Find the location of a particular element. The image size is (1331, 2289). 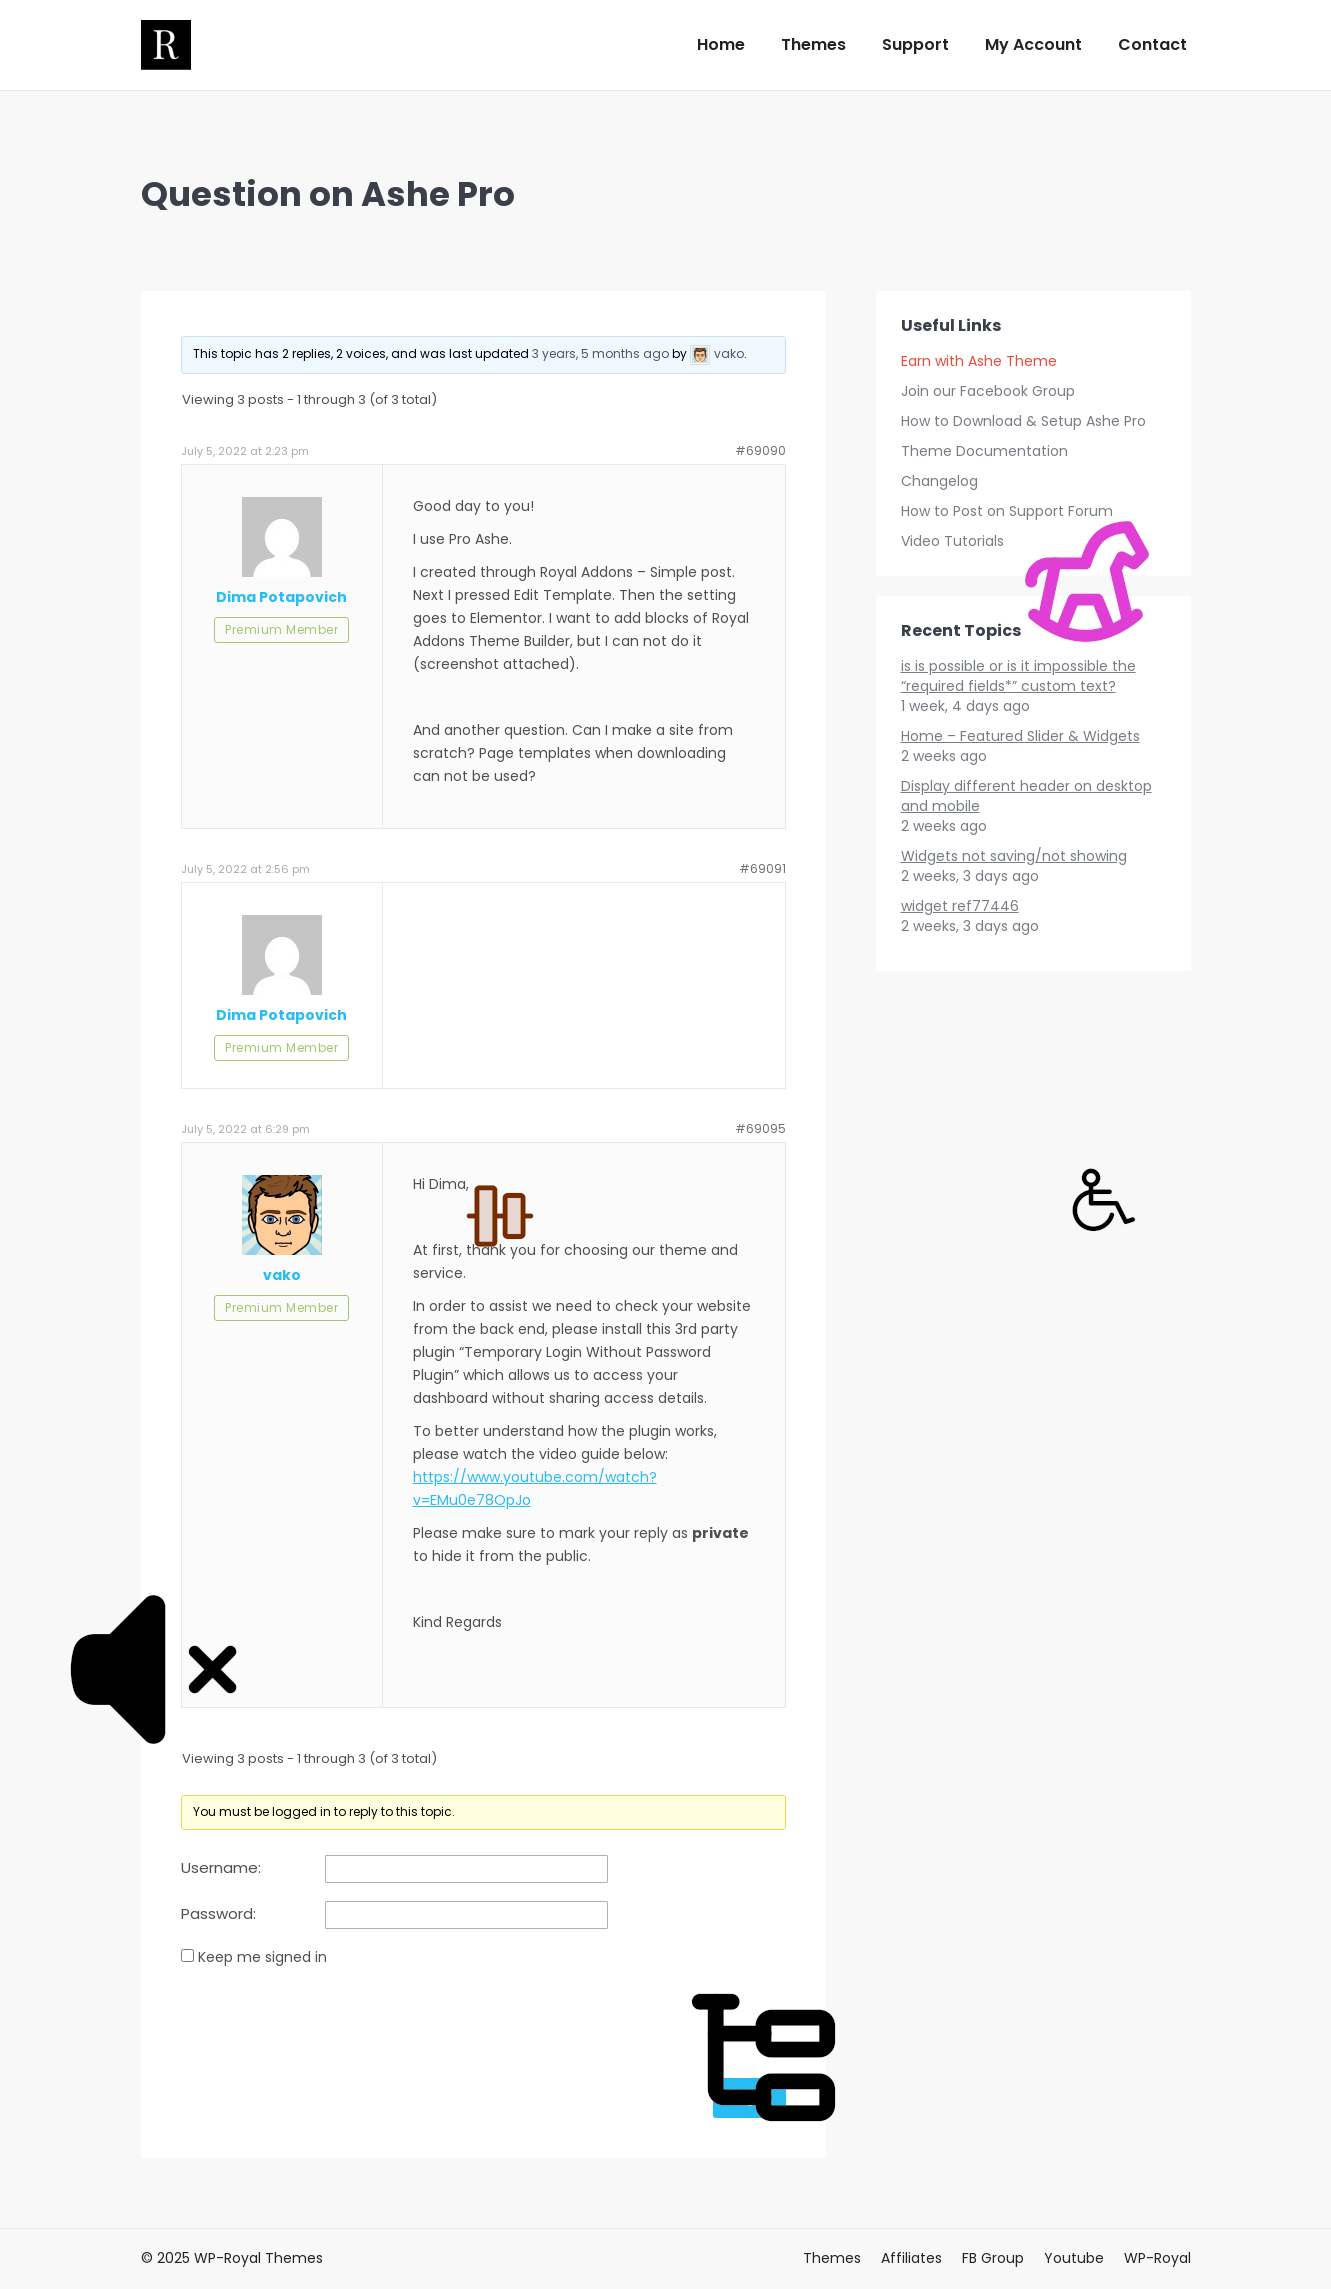

indicates wheelchair accessible facilities is located at coordinates (1098, 1201).